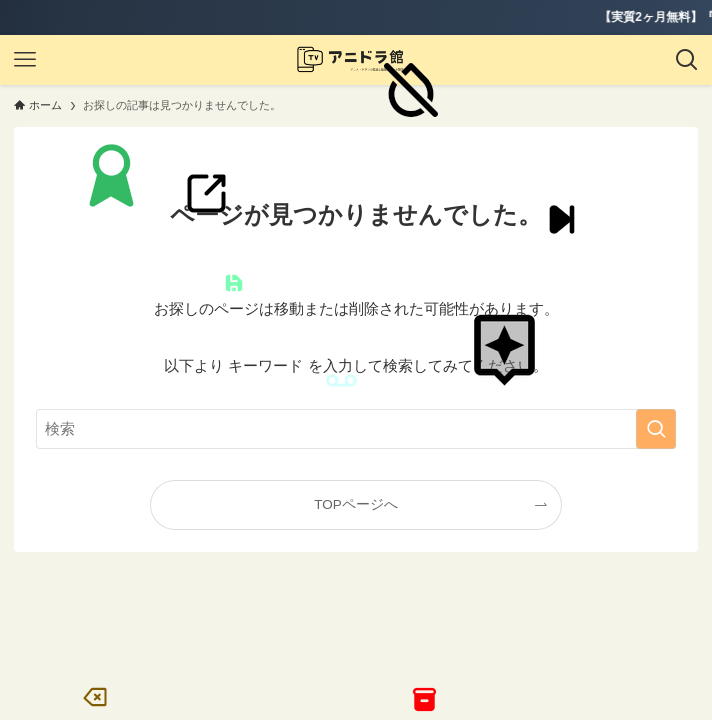 The width and height of the screenshot is (712, 720). Describe the element at coordinates (206, 193) in the screenshot. I see `open link in a new tab or window` at that location.